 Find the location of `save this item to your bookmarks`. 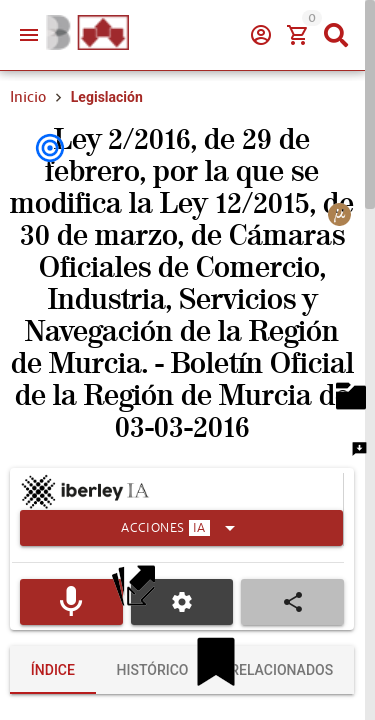

save this item to your bookmarks is located at coordinates (216, 661).